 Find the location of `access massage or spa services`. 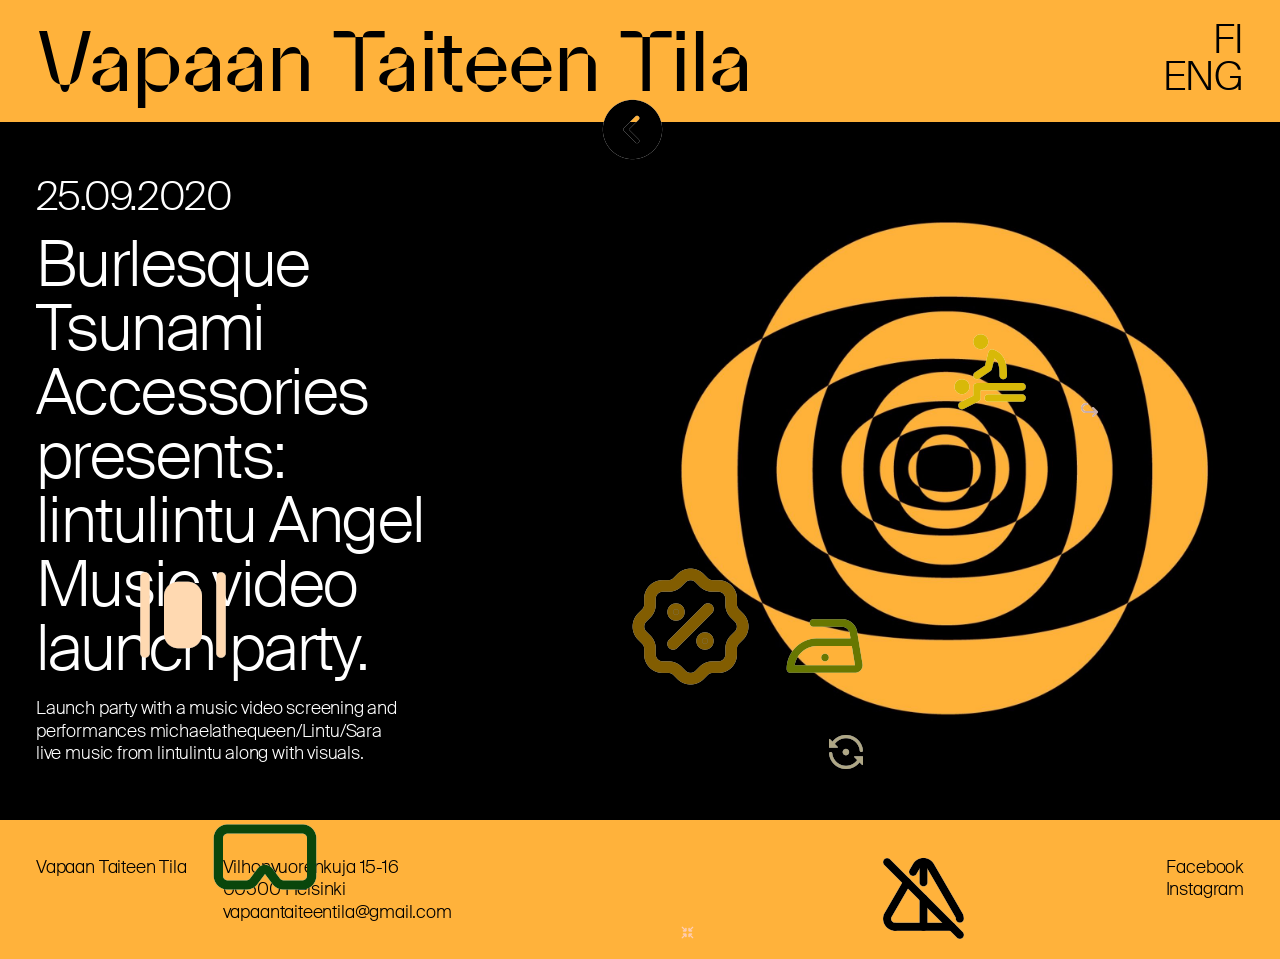

access massage or spa services is located at coordinates (992, 368).